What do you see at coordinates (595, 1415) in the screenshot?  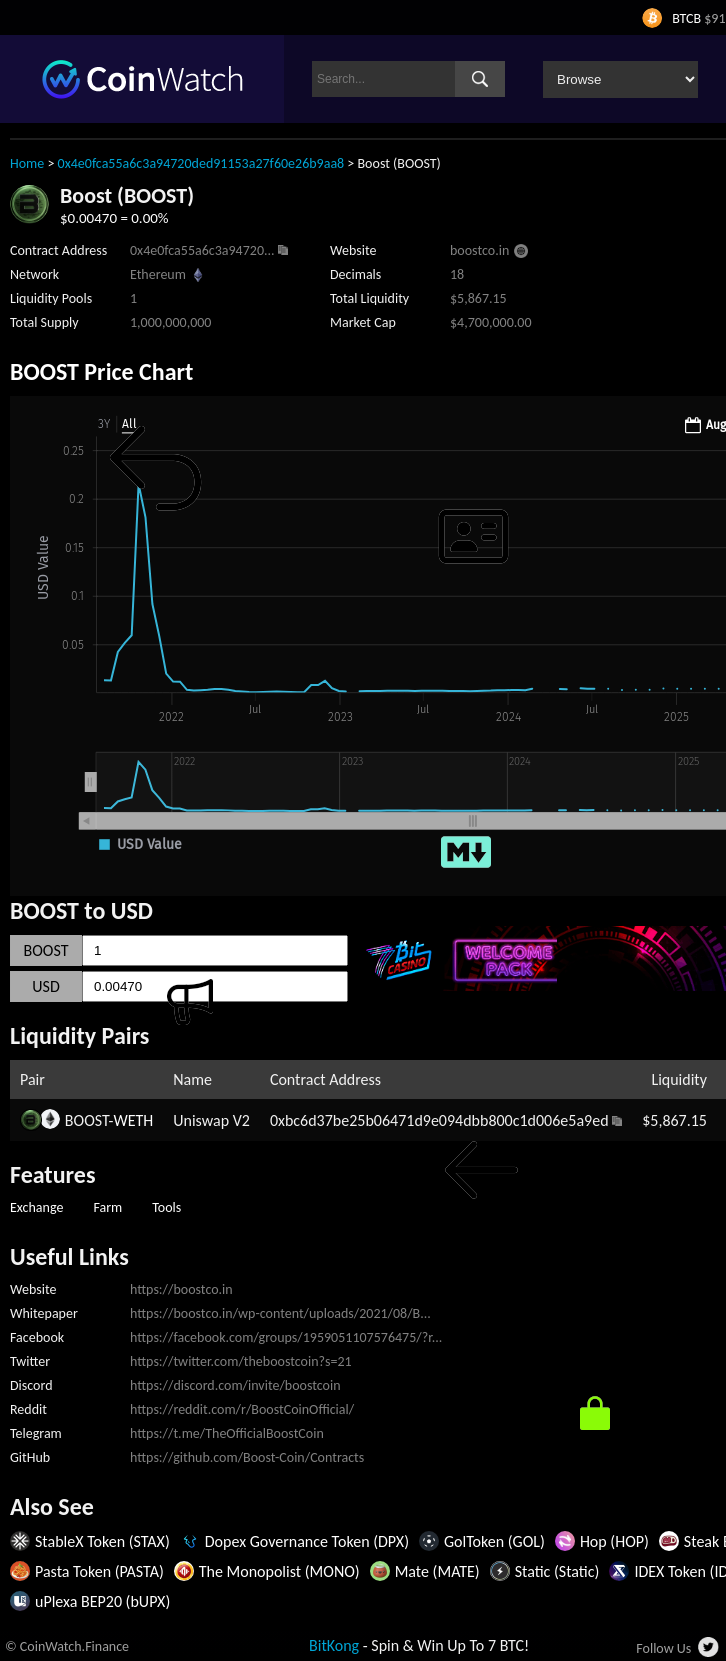 I see `locked or secured content` at bounding box center [595, 1415].